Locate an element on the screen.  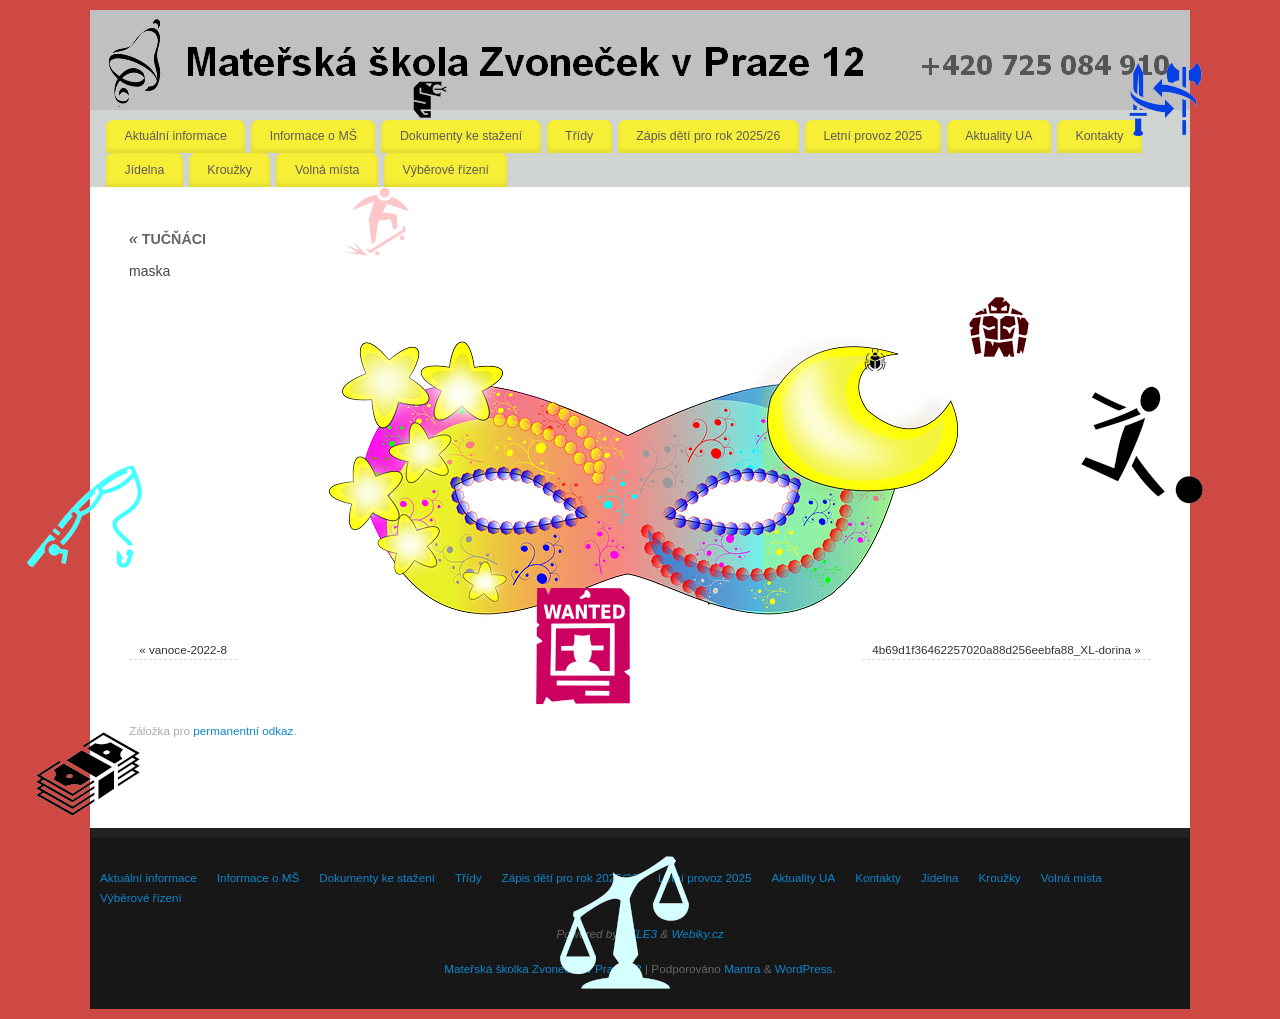
view your wallet or account balance is located at coordinates (88, 774).